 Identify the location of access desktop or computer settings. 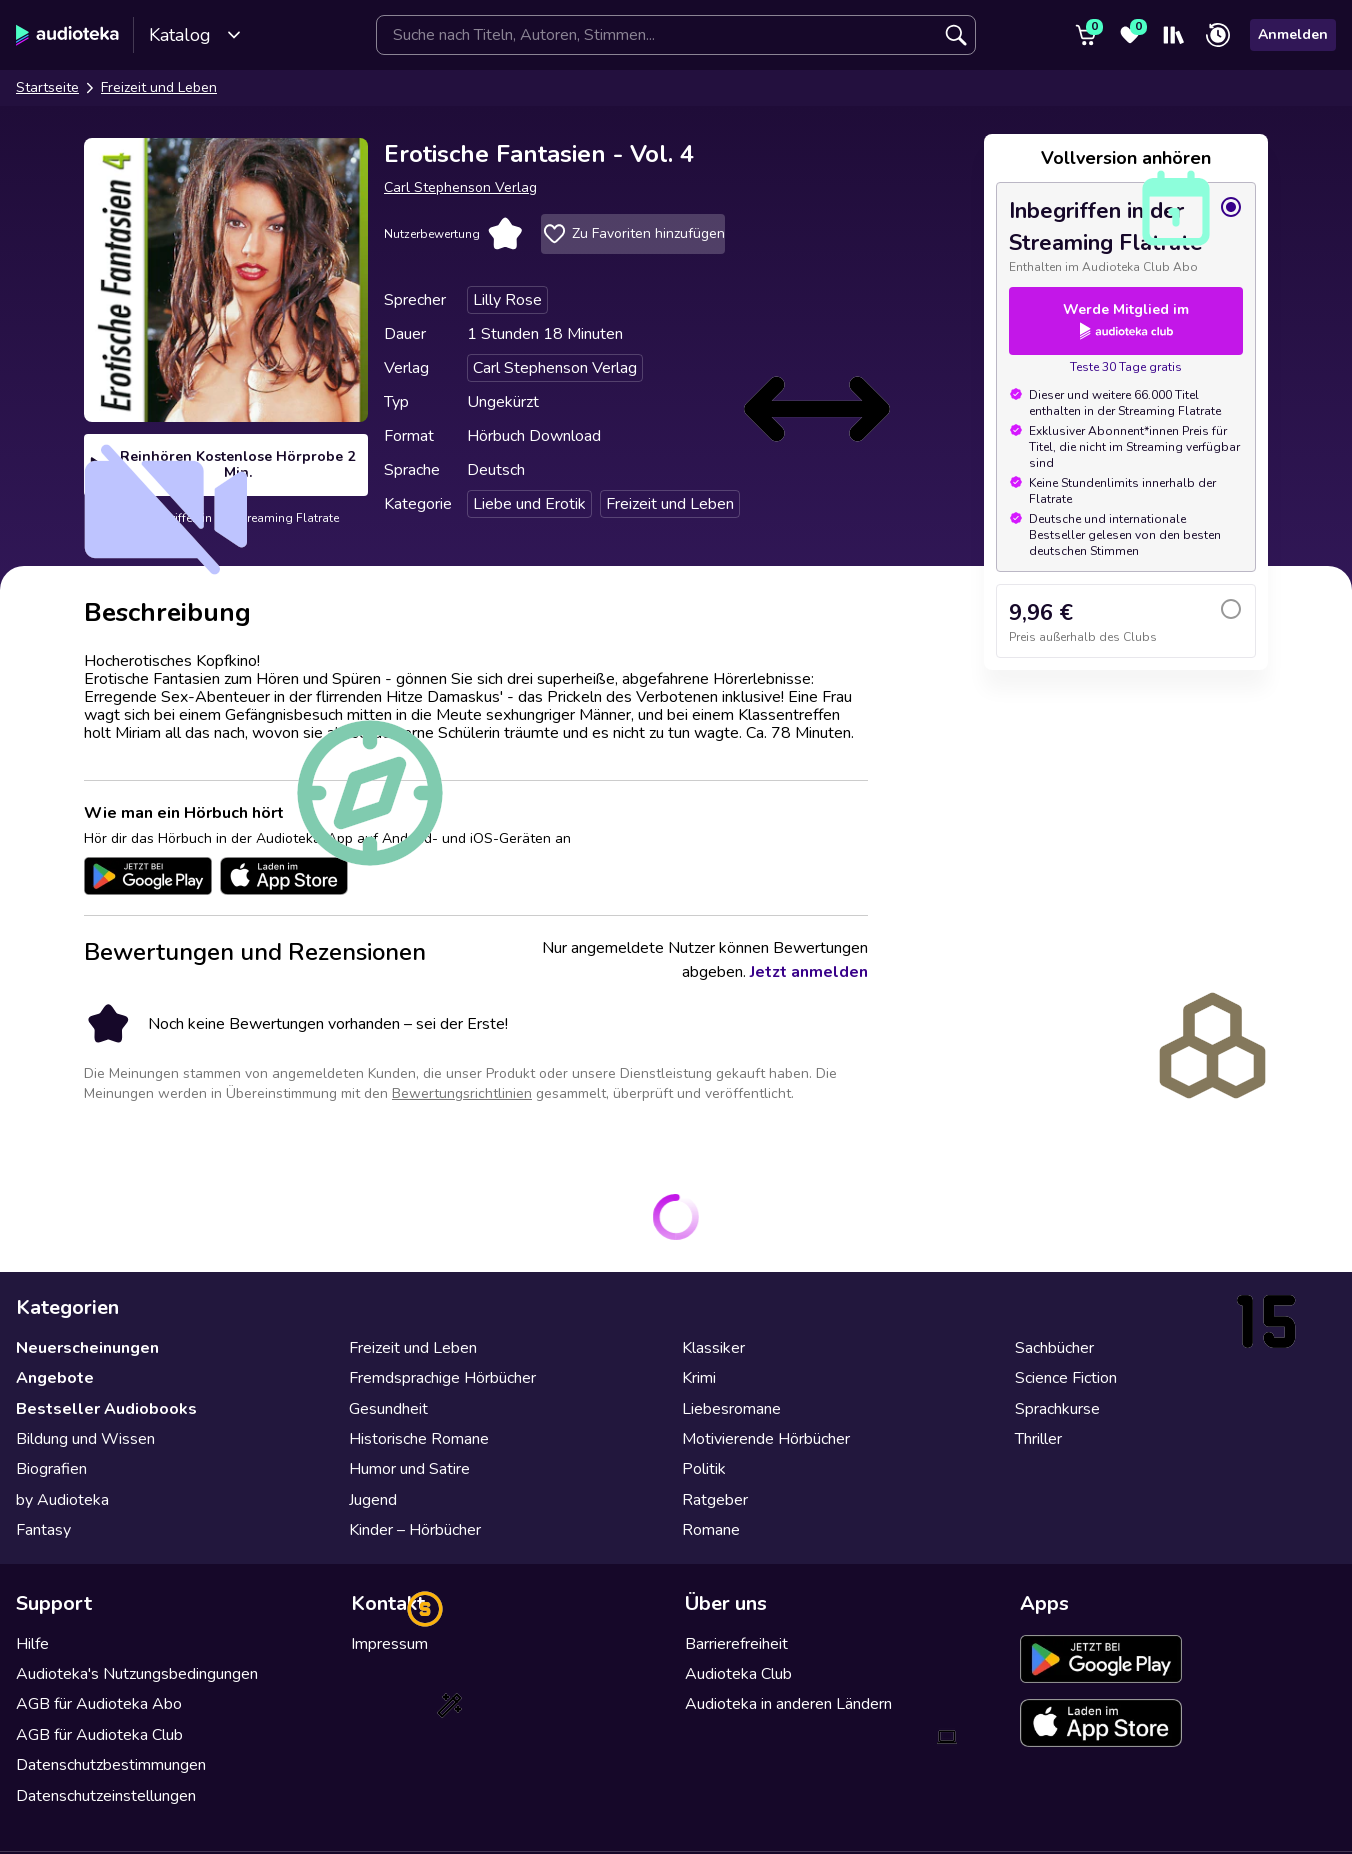
(947, 1737).